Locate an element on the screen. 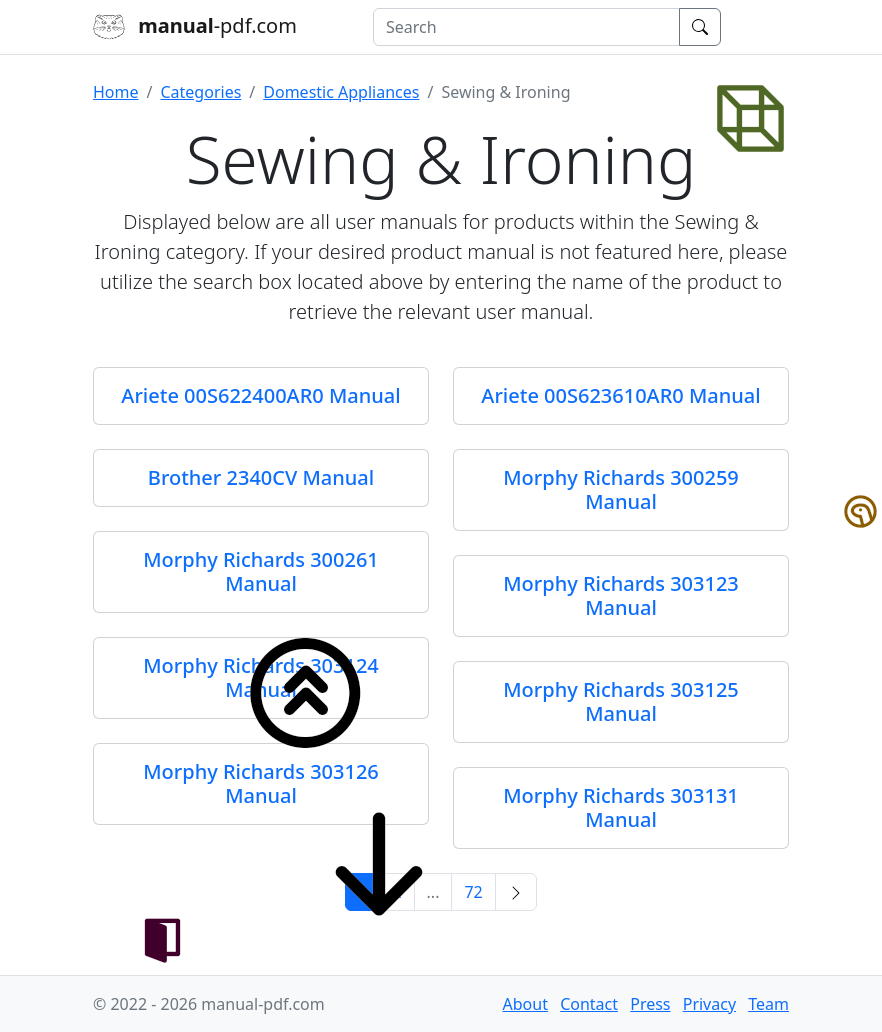 This screenshot has width=882, height=1032. scroll down or view more content is located at coordinates (379, 864).